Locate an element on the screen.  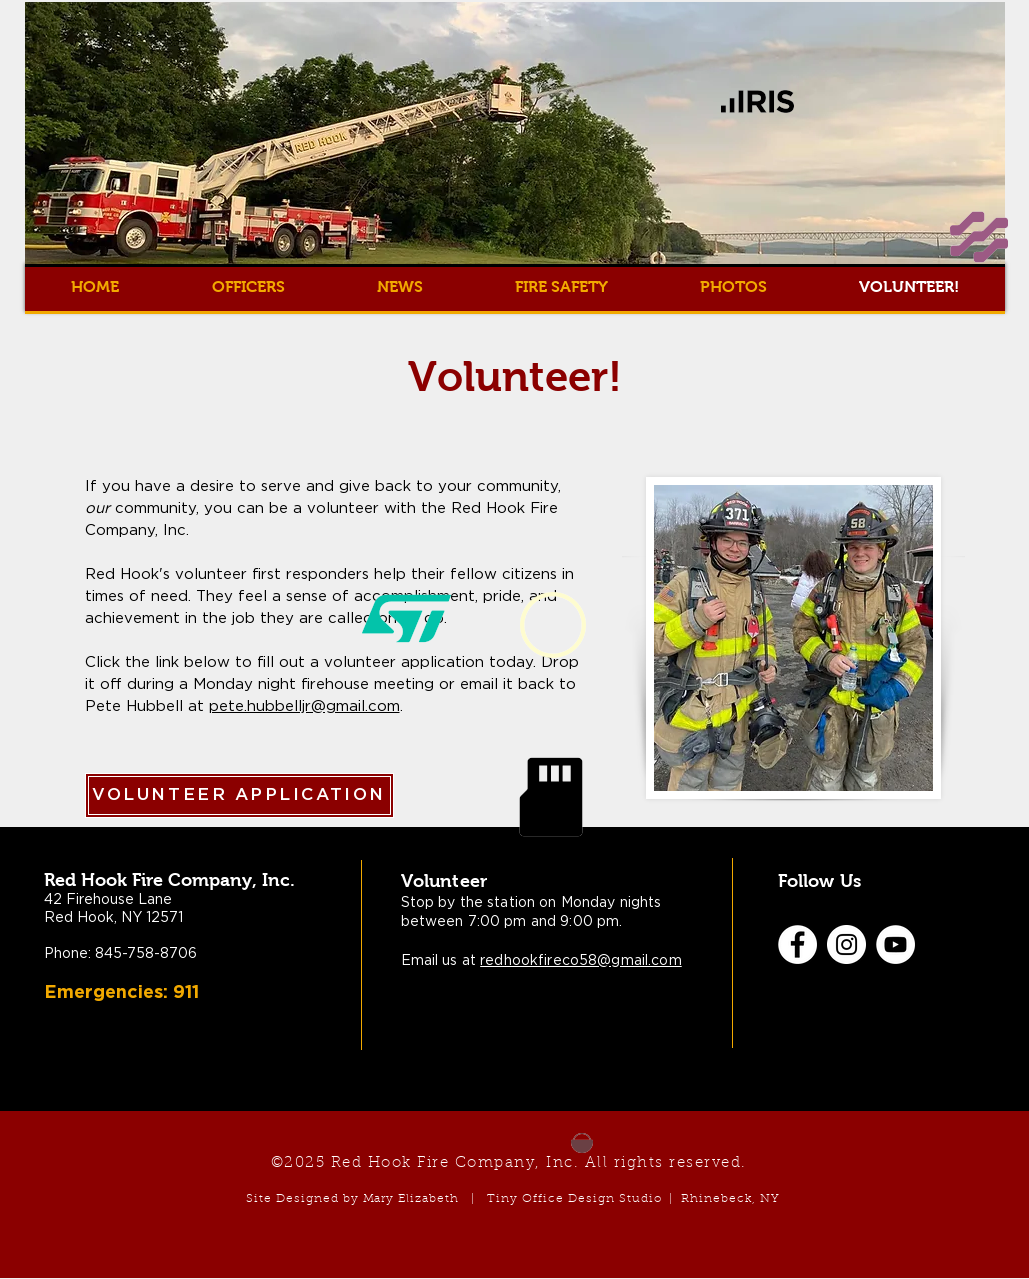
conventional commits project logo is located at coordinates (553, 625).